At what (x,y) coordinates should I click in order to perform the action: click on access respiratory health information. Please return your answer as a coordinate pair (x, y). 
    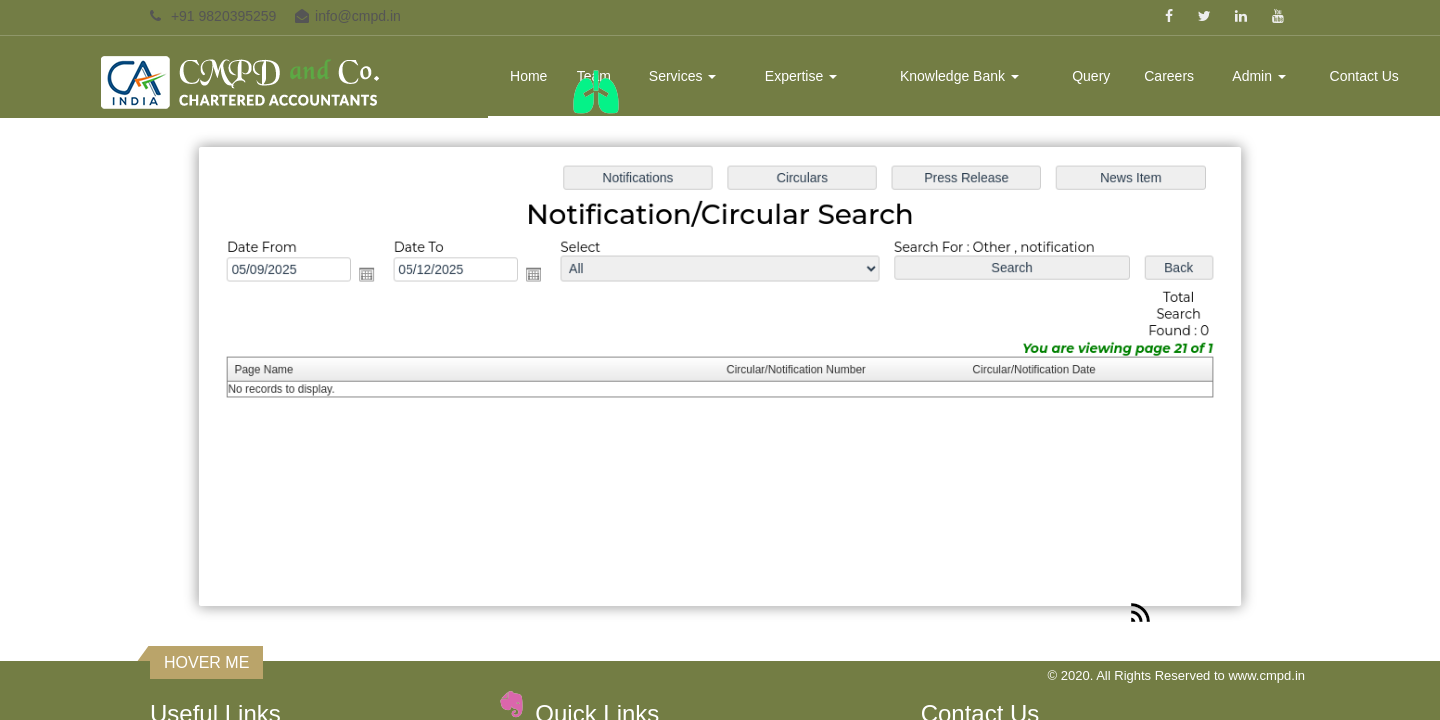
    Looking at the image, I should click on (596, 93).